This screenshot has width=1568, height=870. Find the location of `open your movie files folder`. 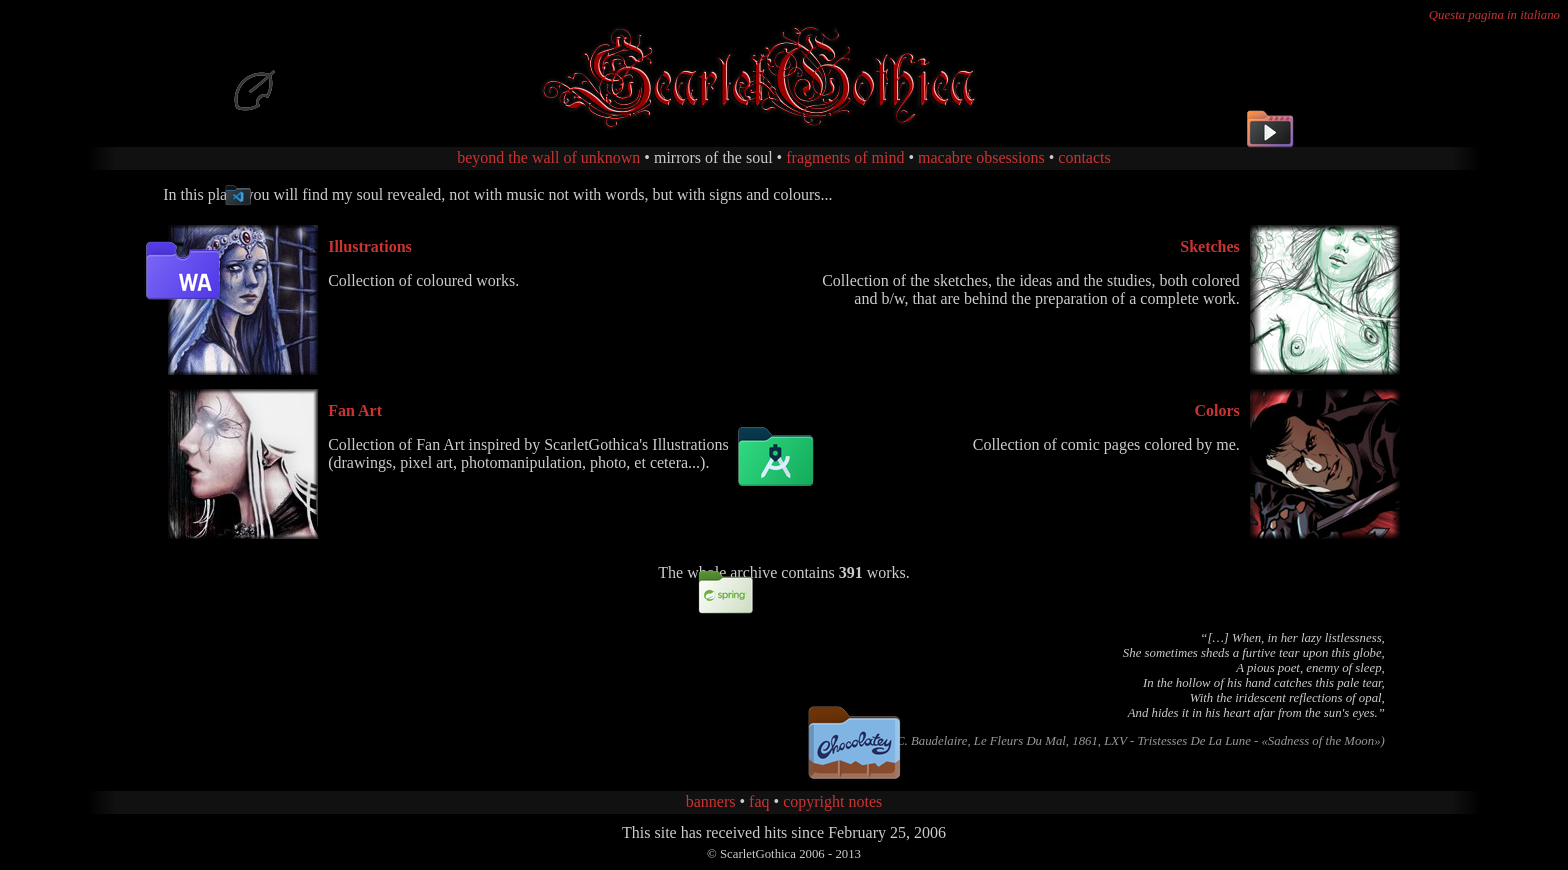

open your movie files folder is located at coordinates (1270, 130).